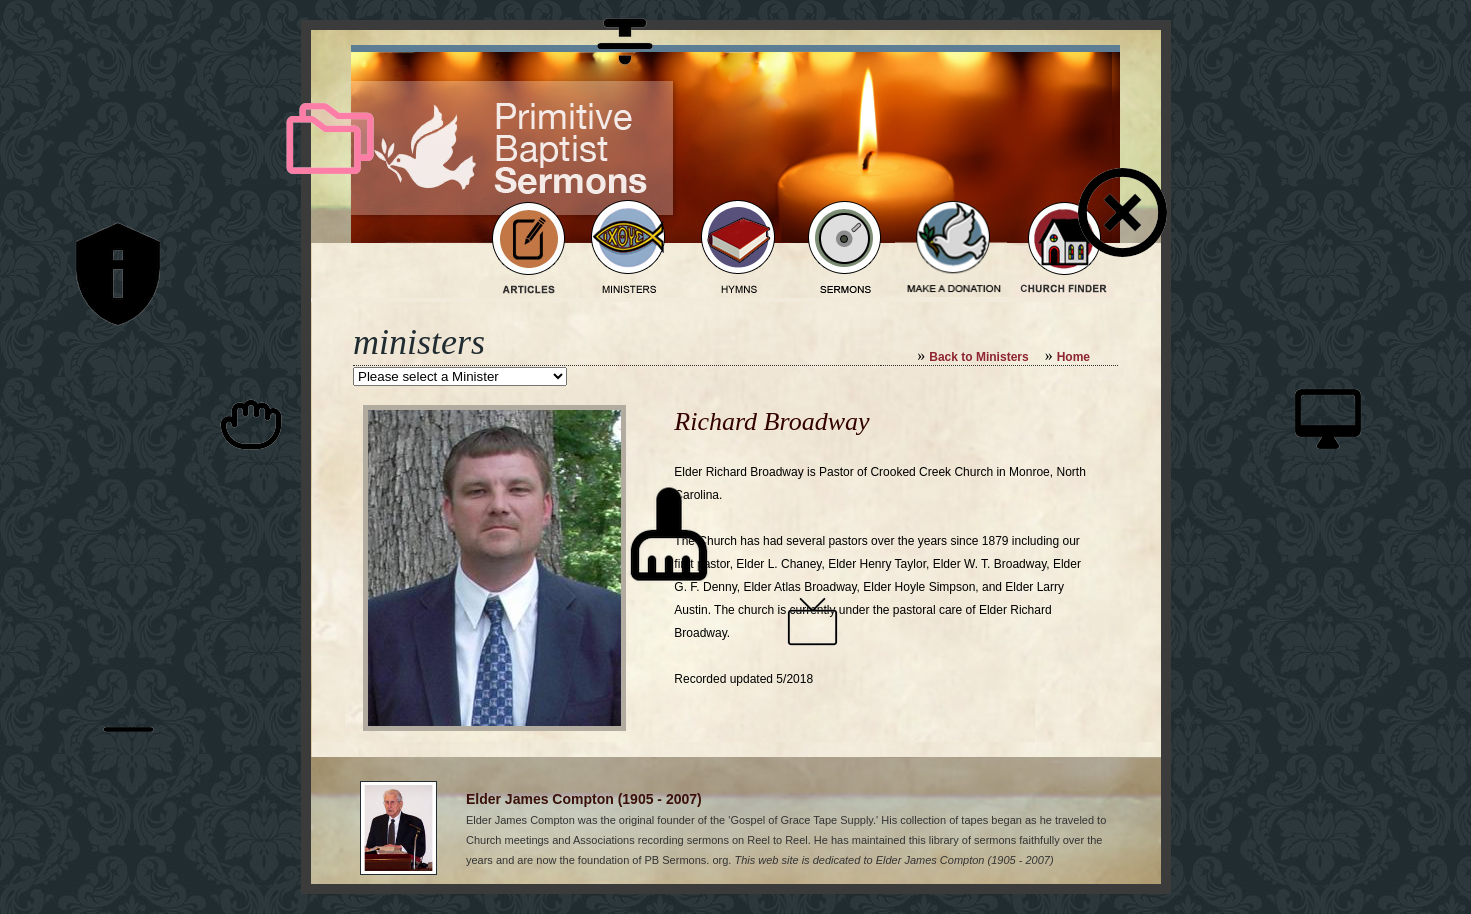 The width and height of the screenshot is (1471, 914). Describe the element at coordinates (118, 274) in the screenshot. I see `view privacy policy or settings` at that location.